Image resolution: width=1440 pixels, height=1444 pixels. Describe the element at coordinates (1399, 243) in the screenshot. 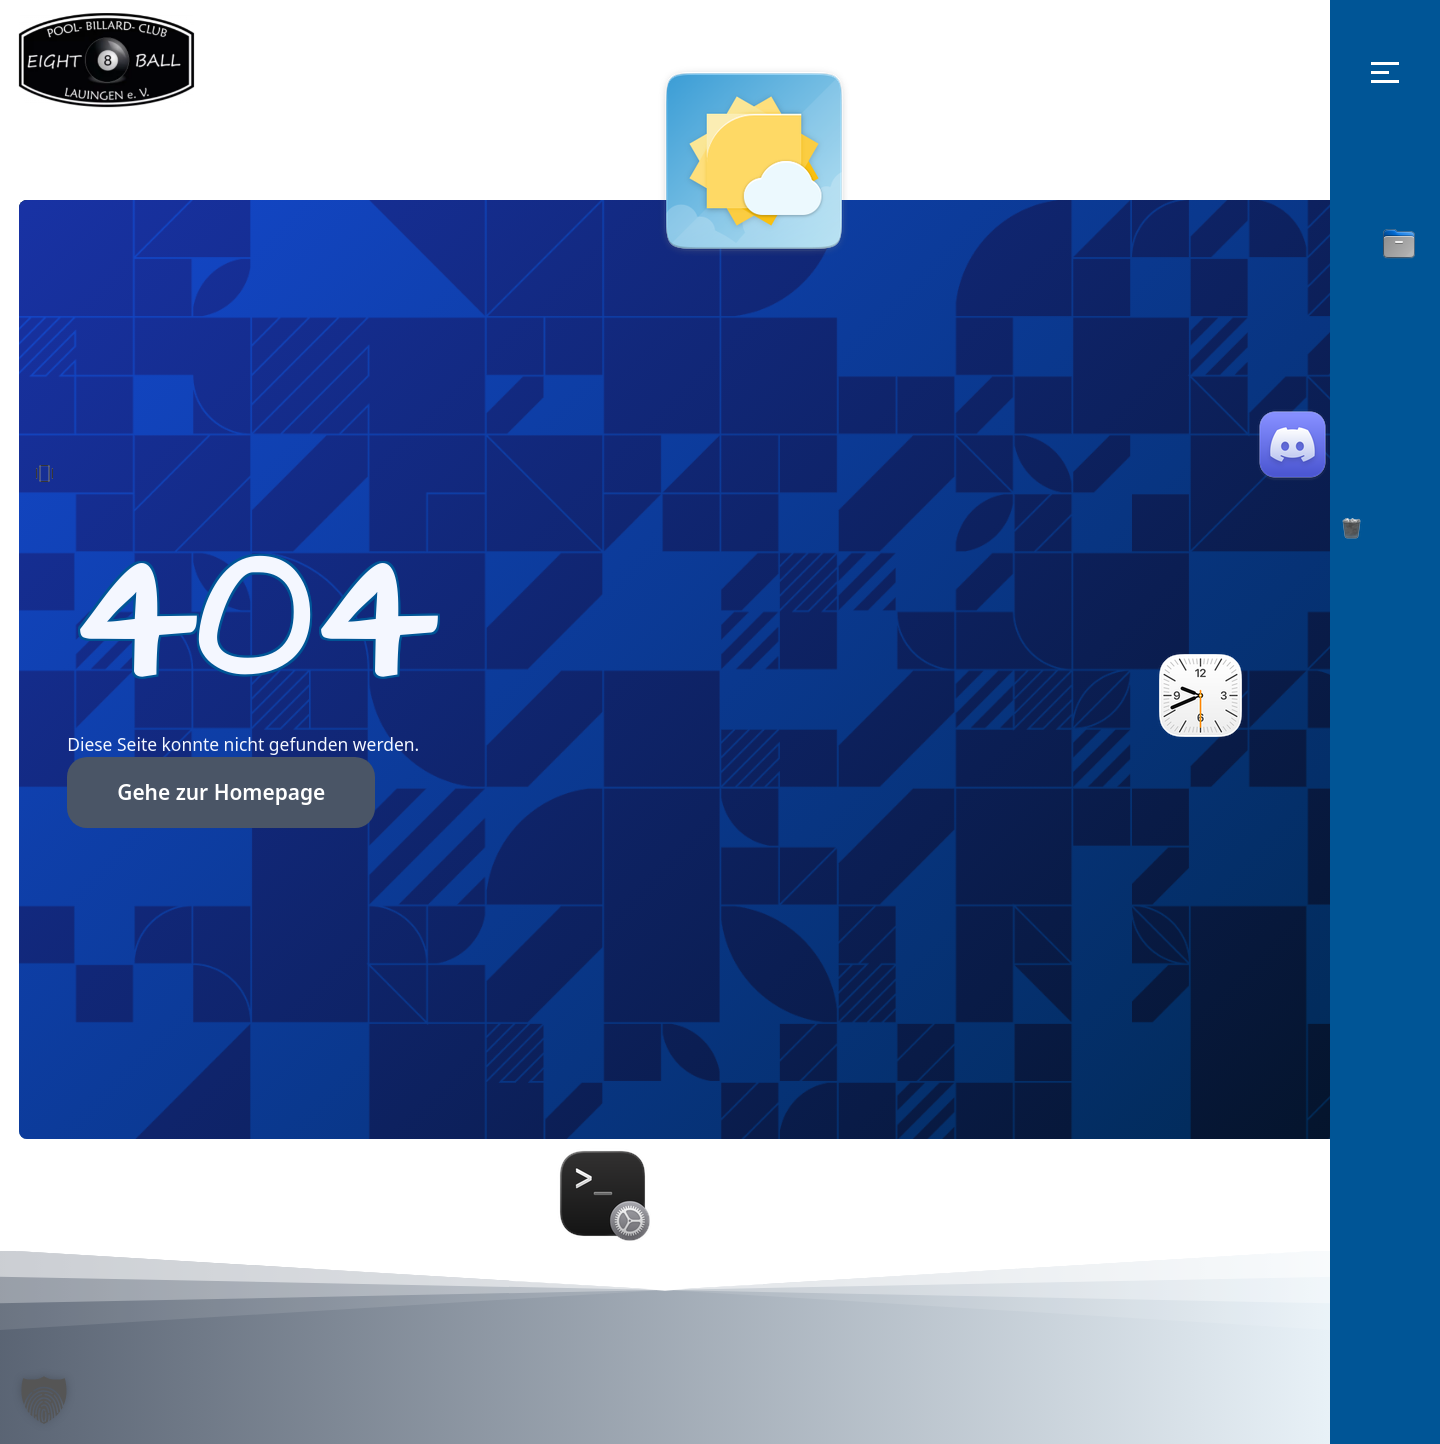

I see `open file manager application` at that location.